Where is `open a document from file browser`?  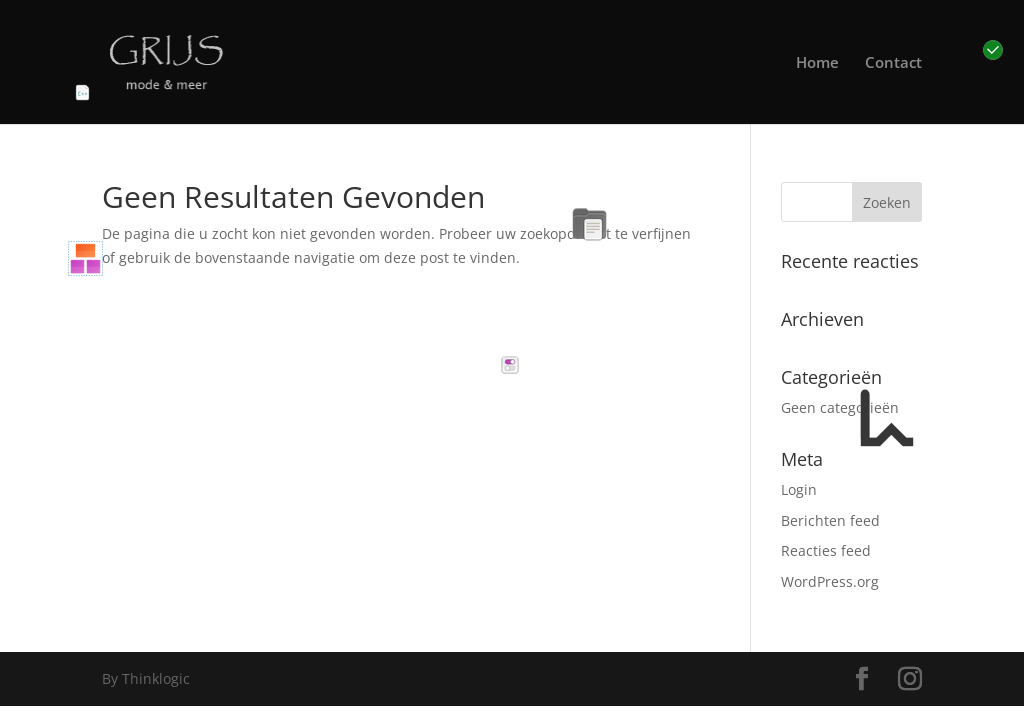 open a document from file browser is located at coordinates (589, 223).